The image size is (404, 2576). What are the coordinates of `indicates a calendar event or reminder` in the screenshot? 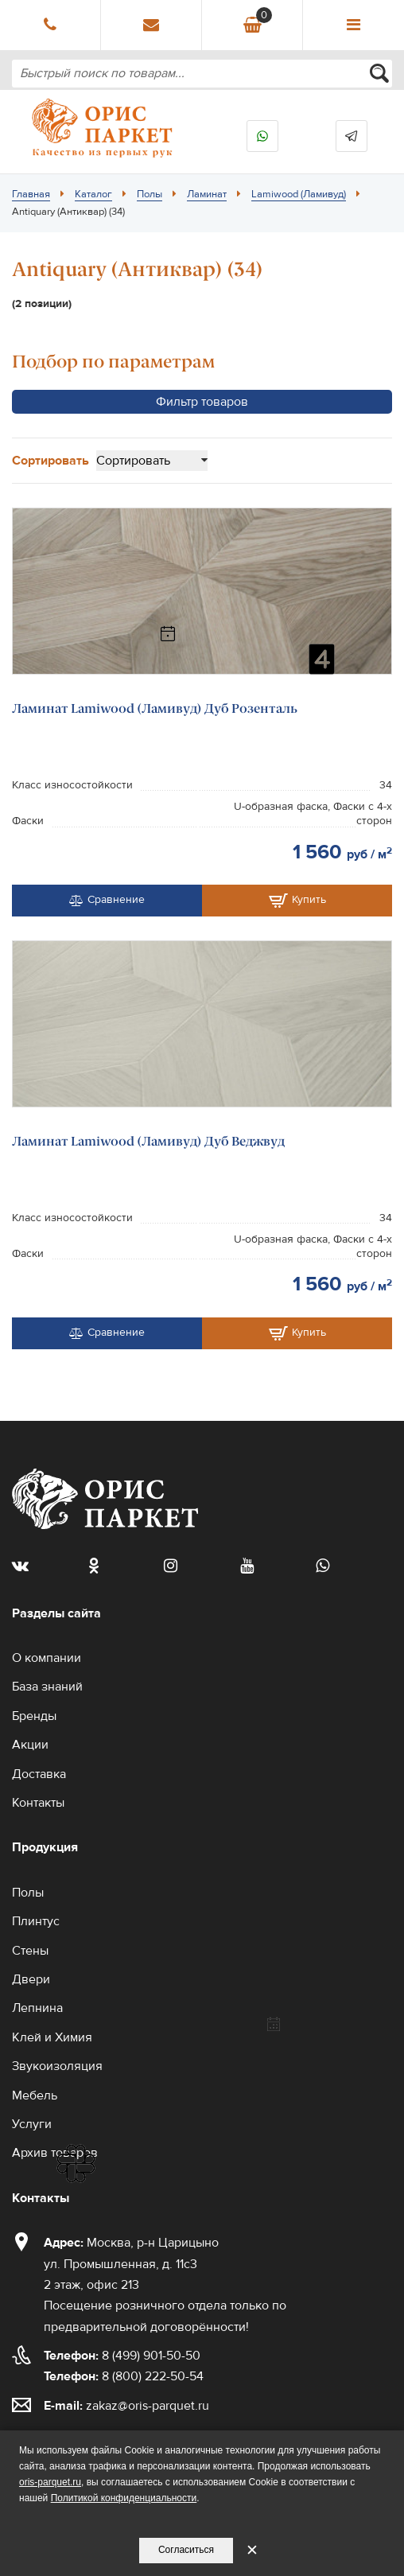 It's located at (168, 634).